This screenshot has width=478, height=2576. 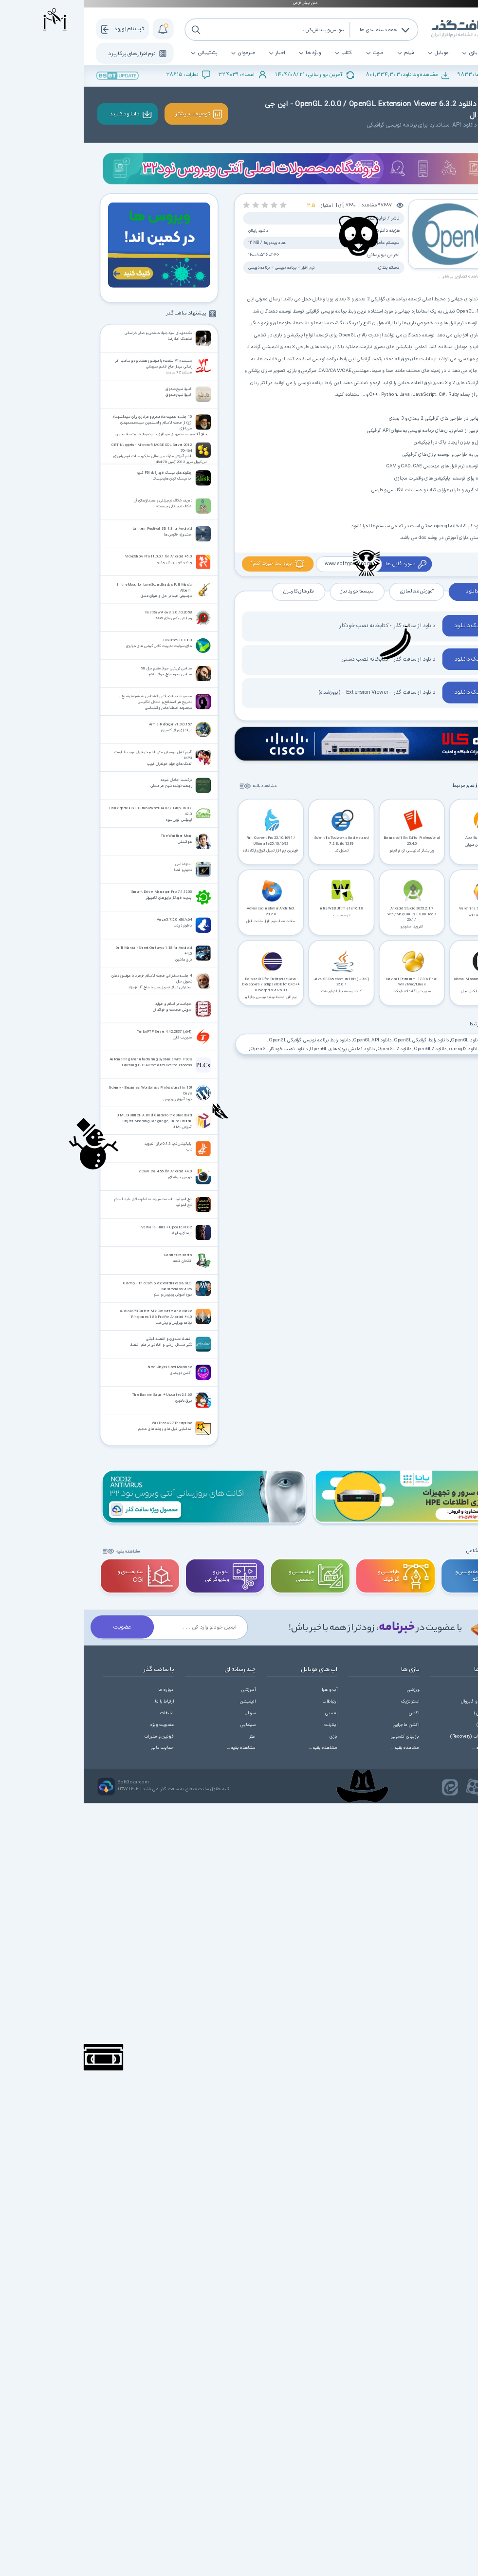 I want to click on select cowboy or western theme, so click(x=362, y=1786).